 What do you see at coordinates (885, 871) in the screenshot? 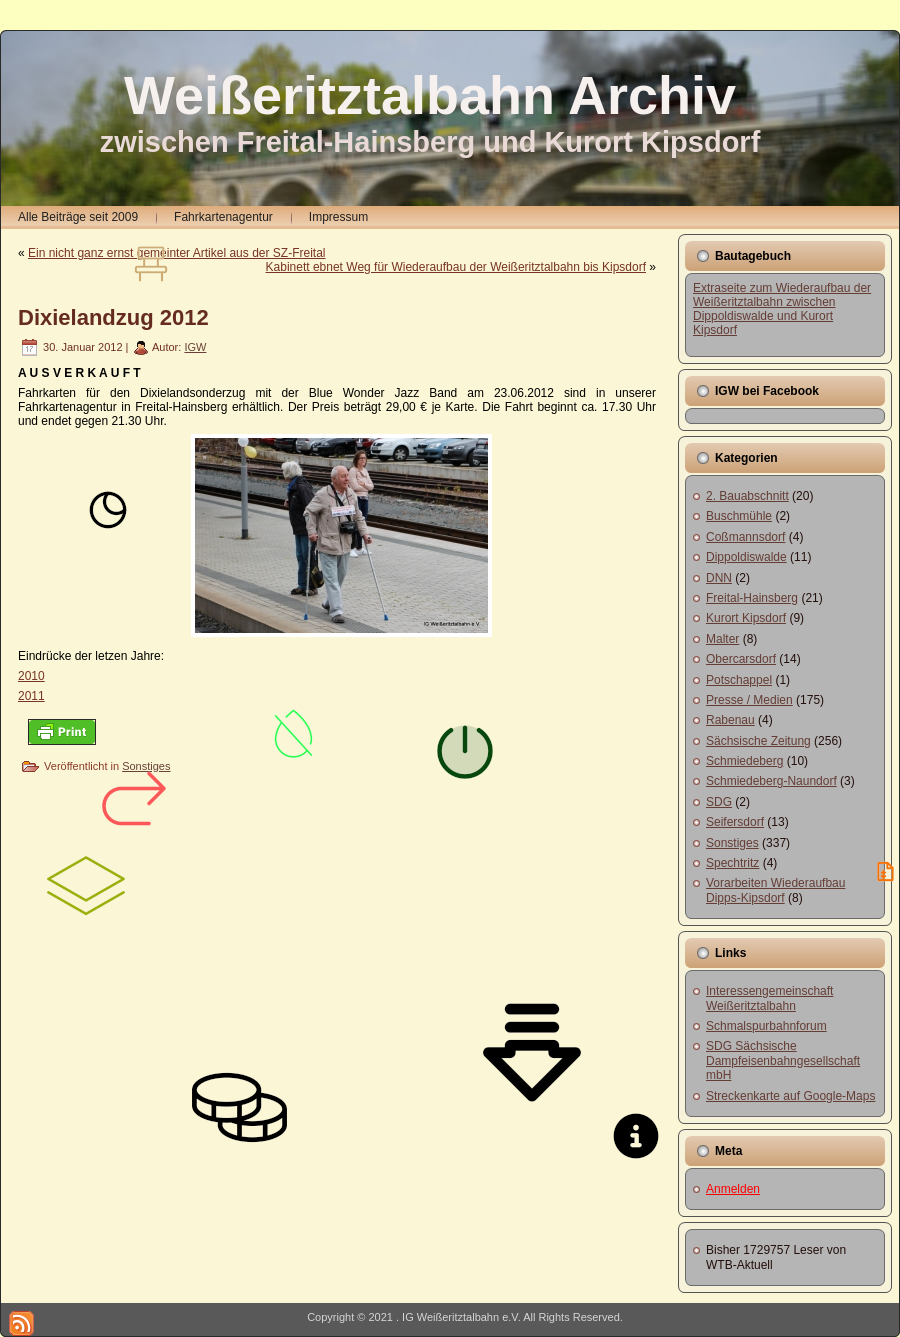
I see `access compressed or archived files` at bounding box center [885, 871].